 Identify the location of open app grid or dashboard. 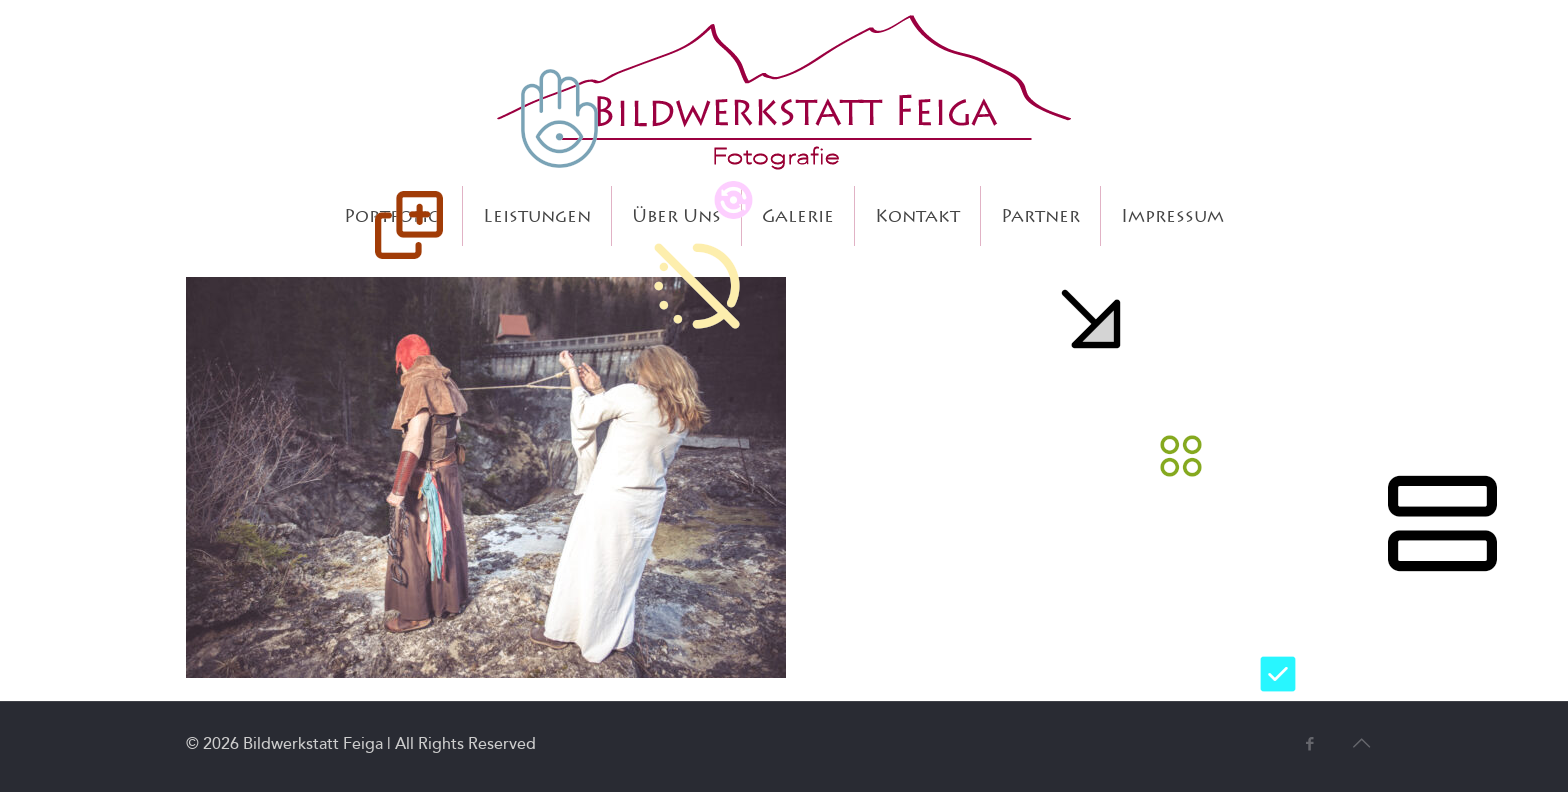
(1181, 456).